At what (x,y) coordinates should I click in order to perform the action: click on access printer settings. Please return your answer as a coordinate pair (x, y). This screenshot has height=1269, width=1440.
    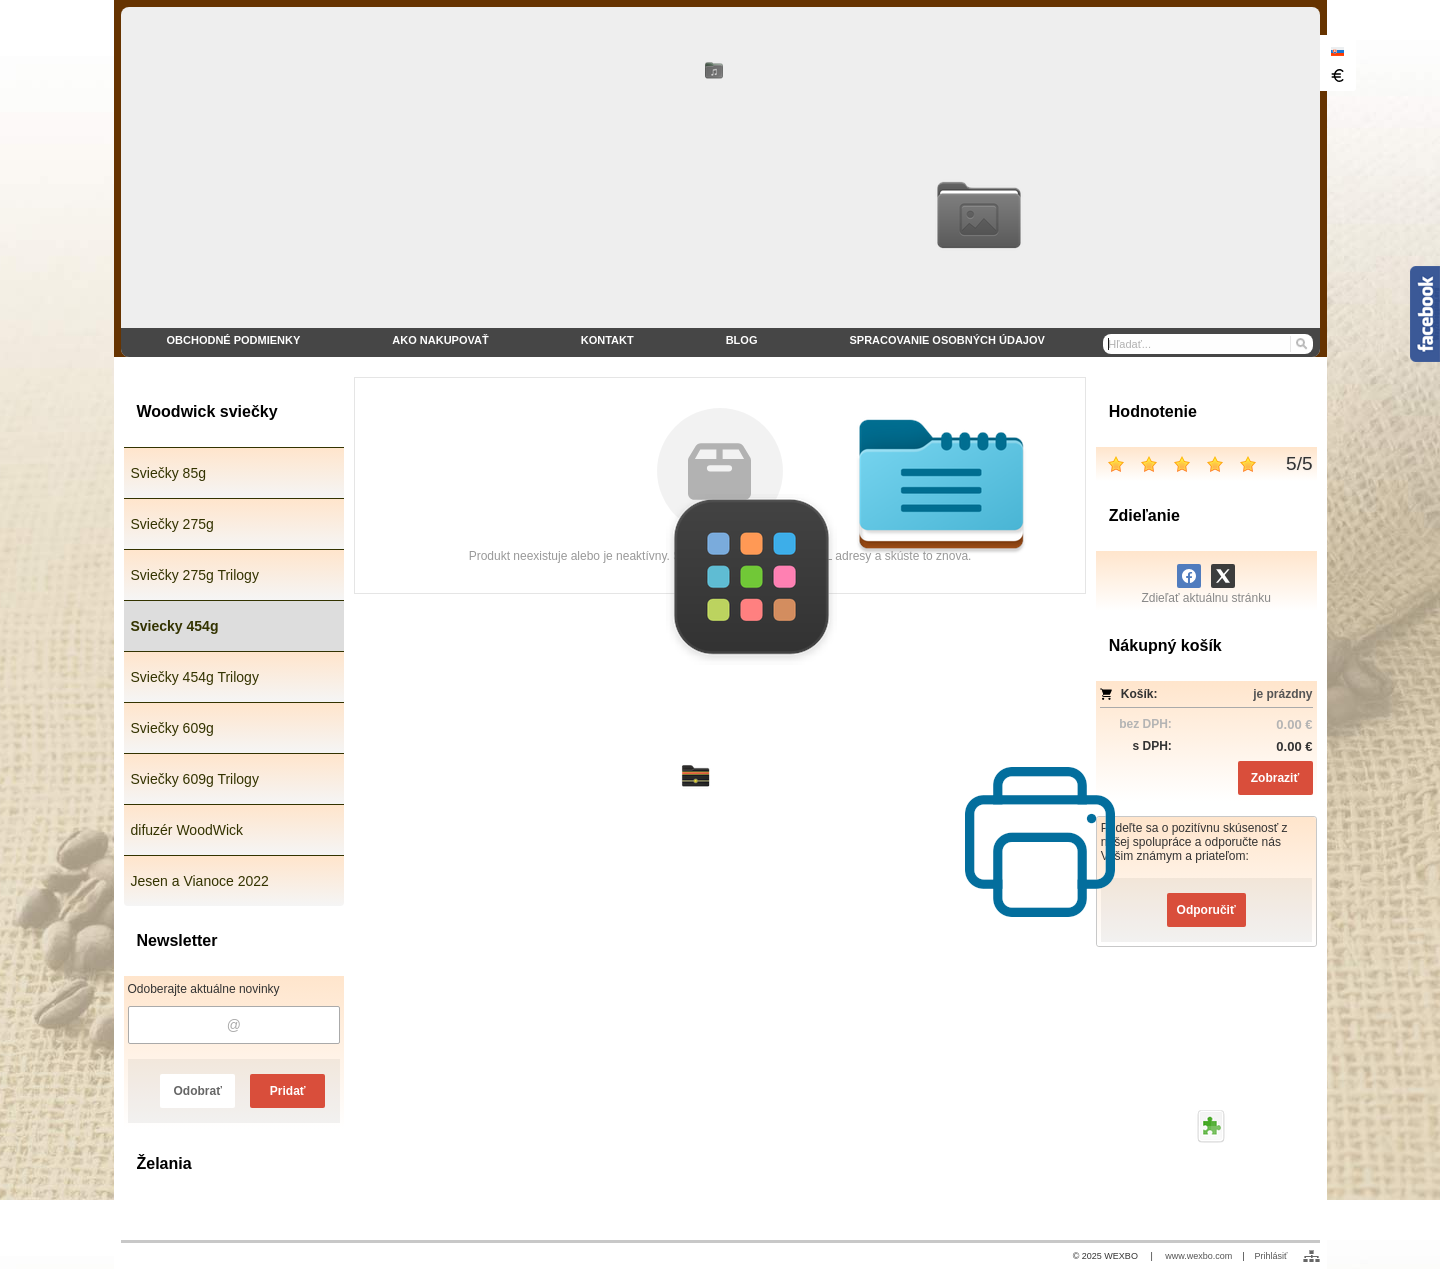
    Looking at the image, I should click on (1040, 842).